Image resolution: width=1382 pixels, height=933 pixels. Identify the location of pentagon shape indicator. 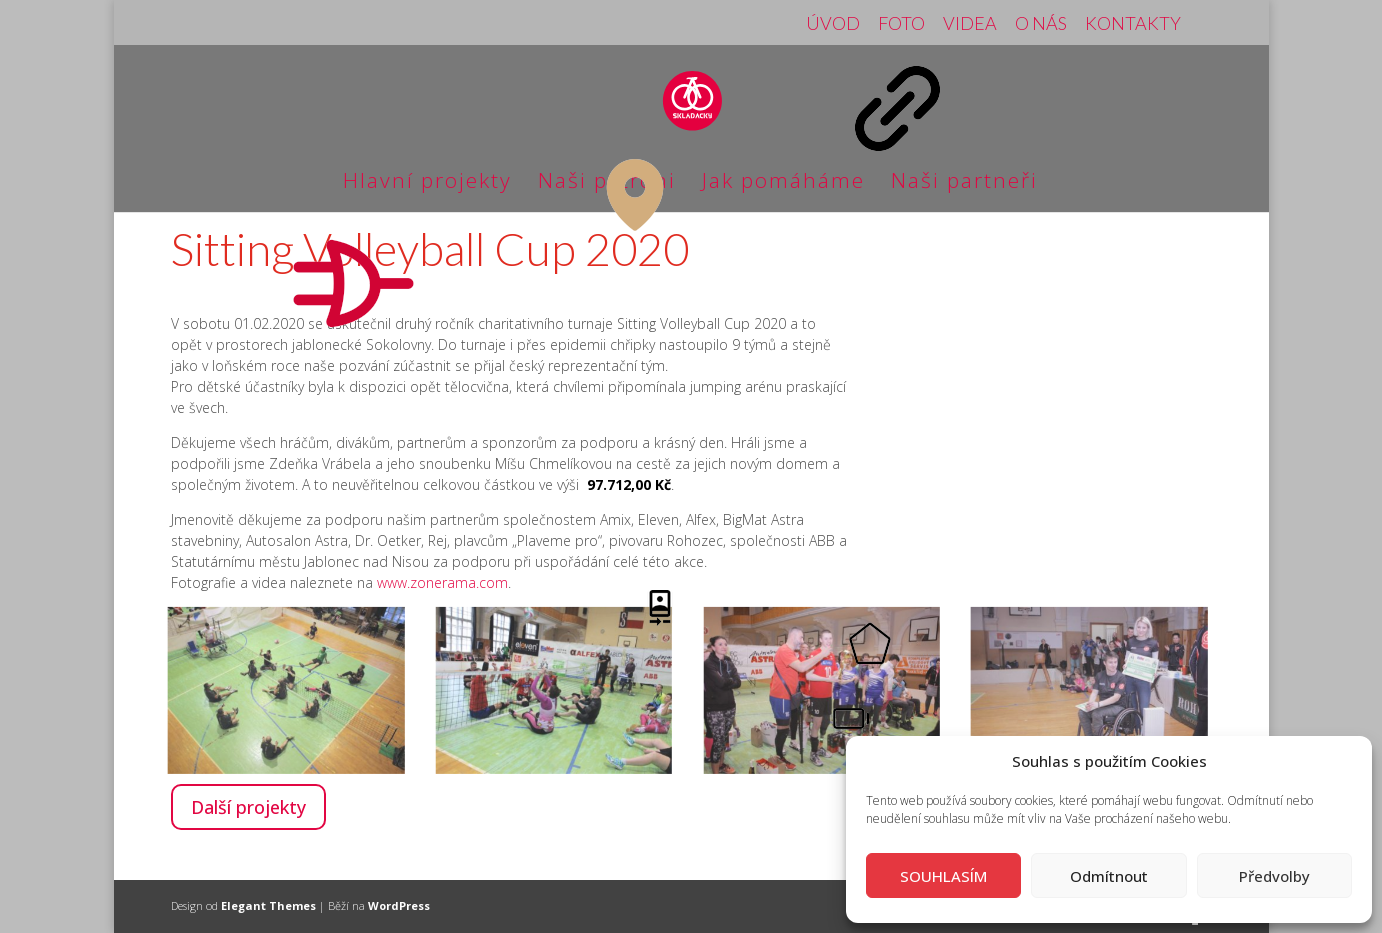
(870, 645).